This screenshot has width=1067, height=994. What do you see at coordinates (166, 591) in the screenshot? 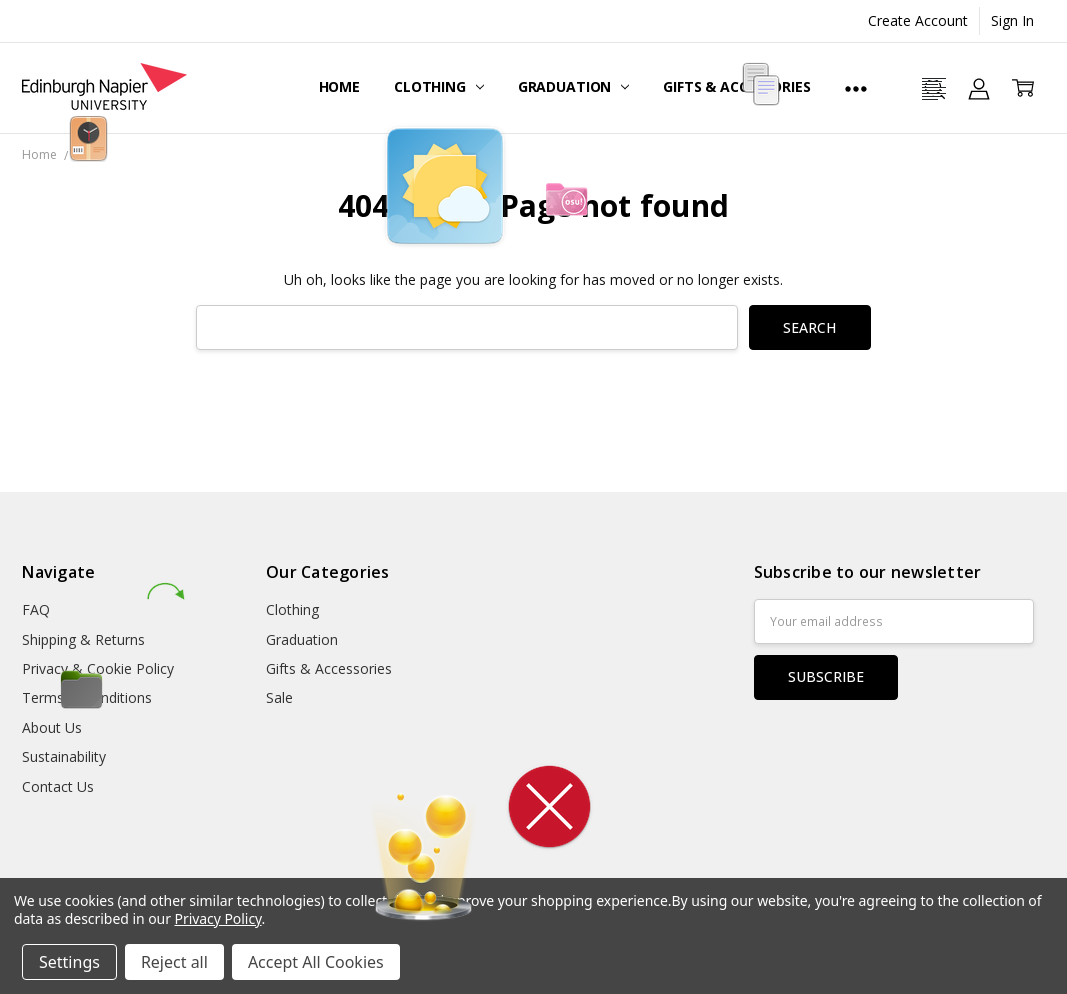
I see `redo the last undone action` at bounding box center [166, 591].